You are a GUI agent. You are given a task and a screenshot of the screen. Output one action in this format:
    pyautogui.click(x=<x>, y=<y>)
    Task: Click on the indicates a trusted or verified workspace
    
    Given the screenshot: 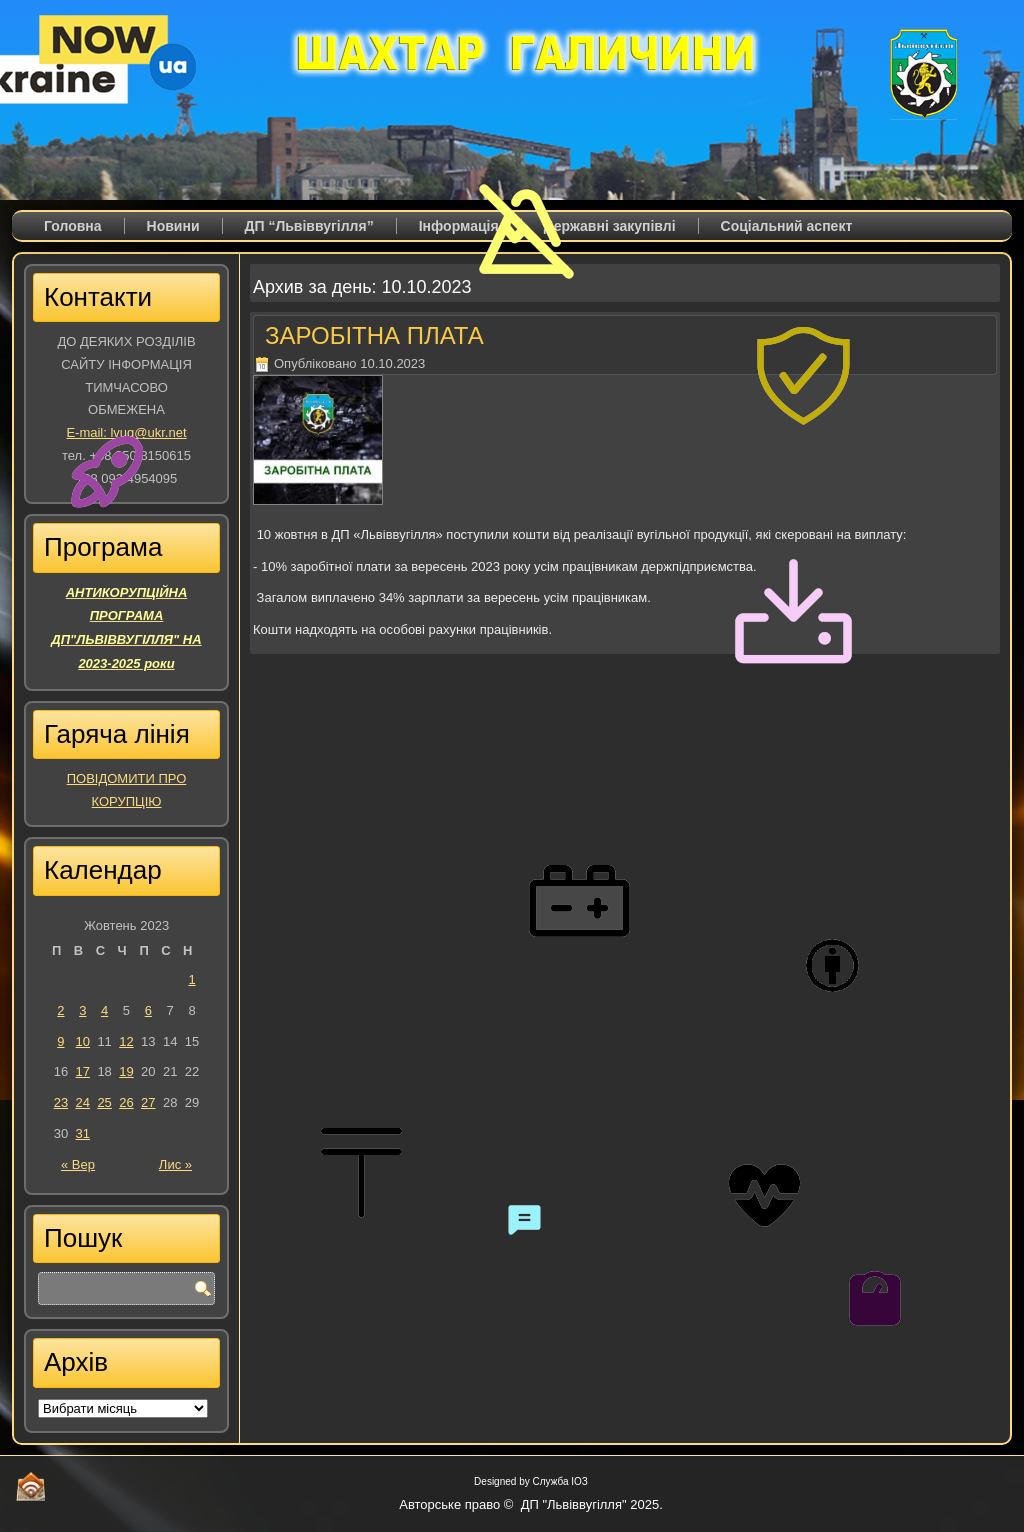 What is the action you would take?
    pyautogui.click(x=803, y=376)
    